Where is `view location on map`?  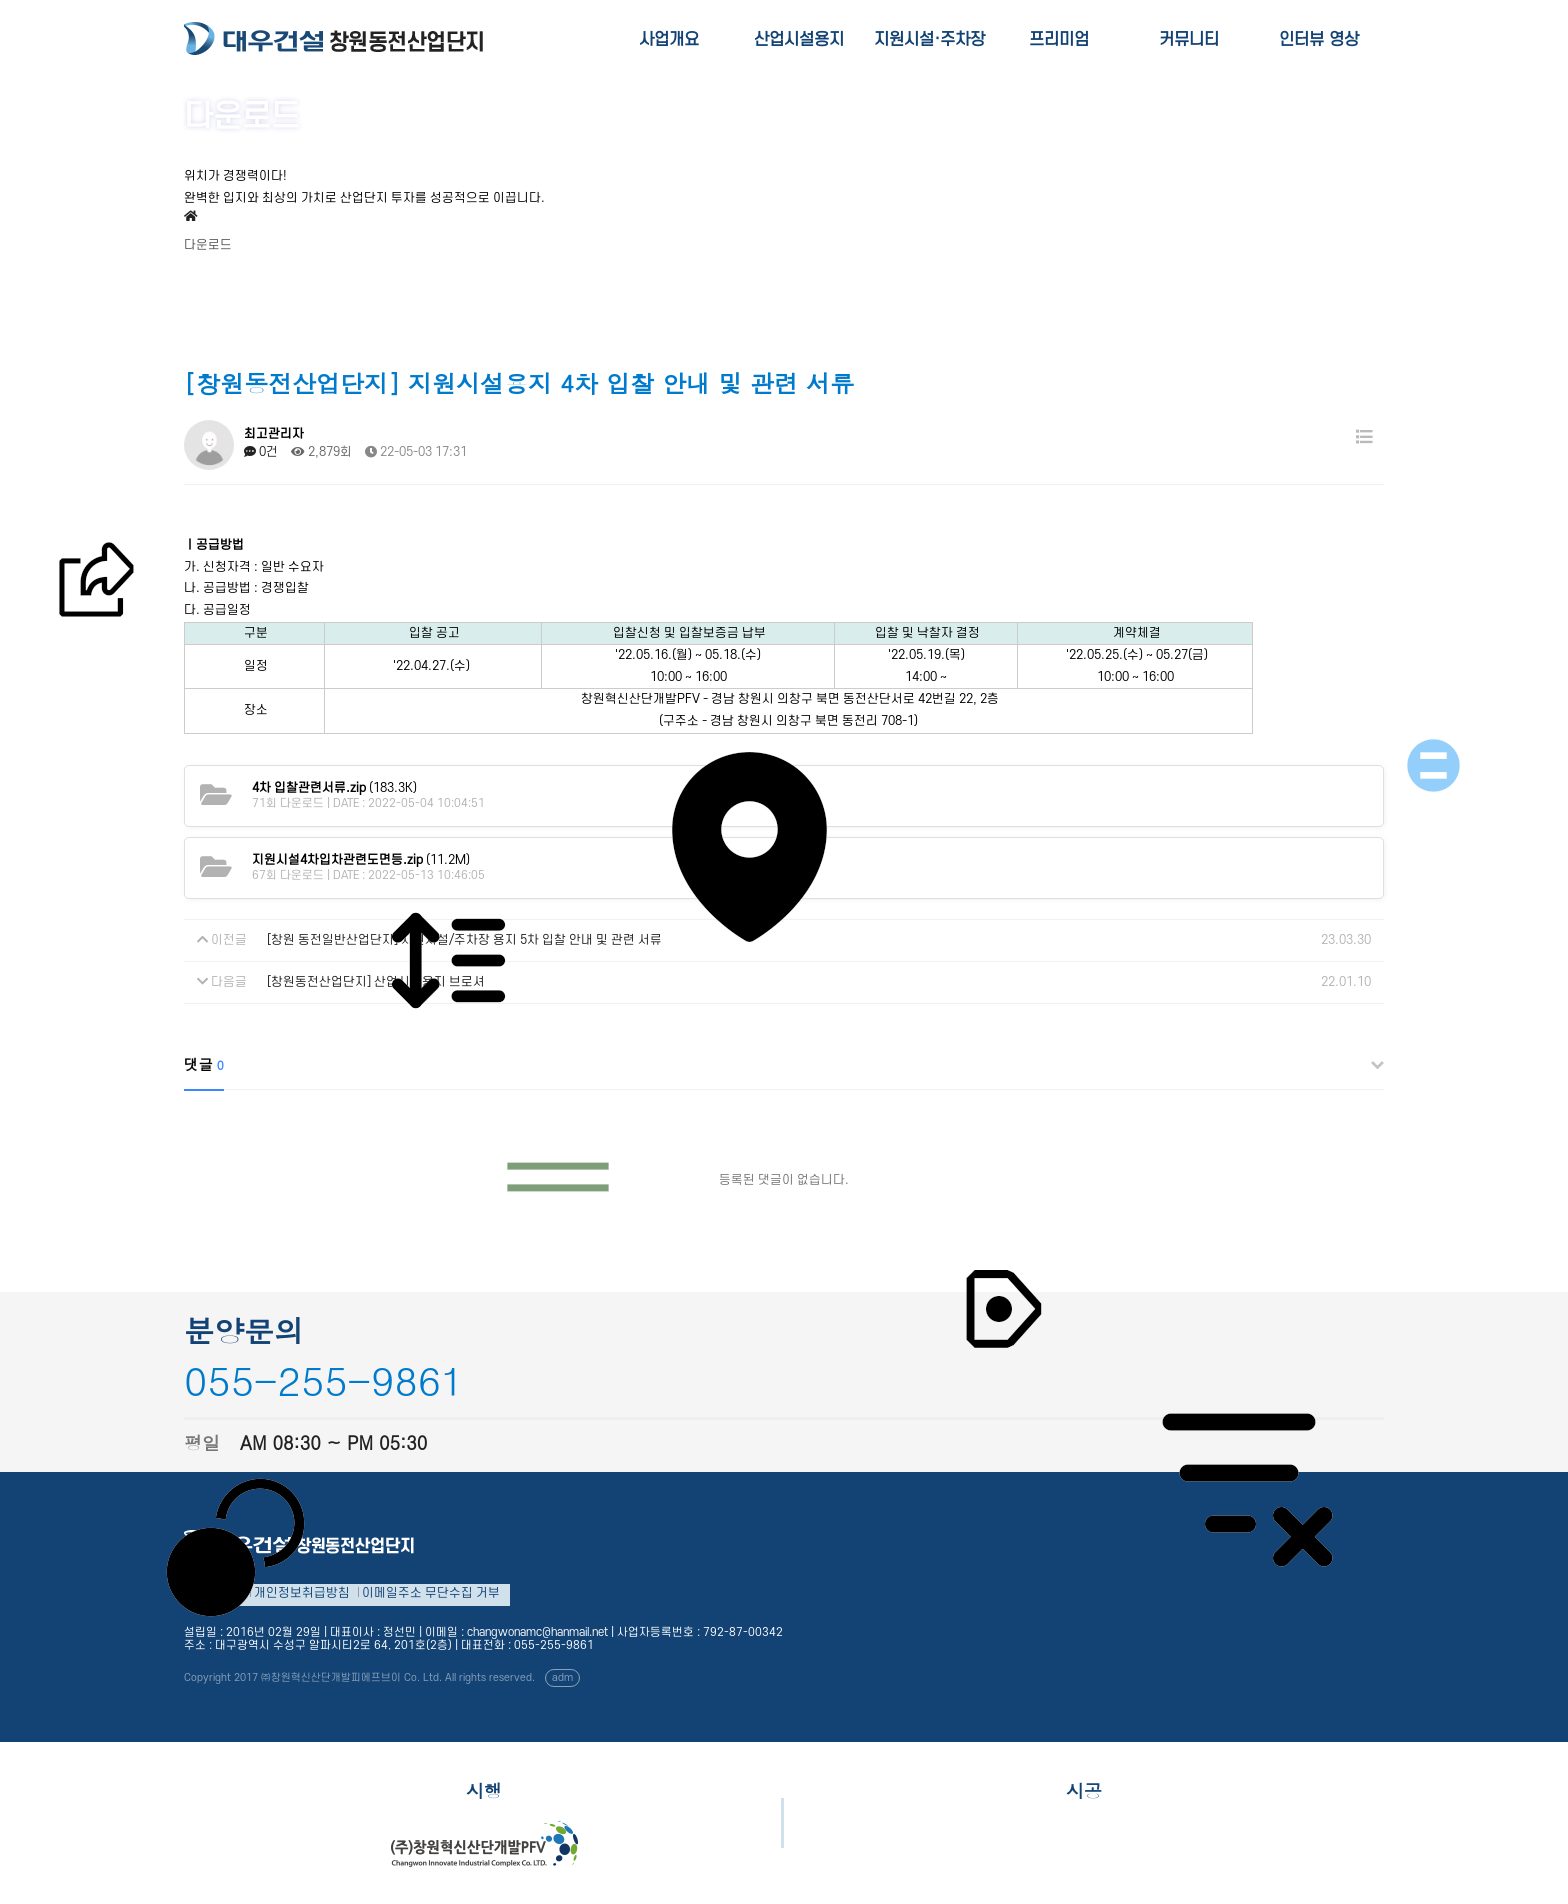
view location on map is located at coordinates (749, 843).